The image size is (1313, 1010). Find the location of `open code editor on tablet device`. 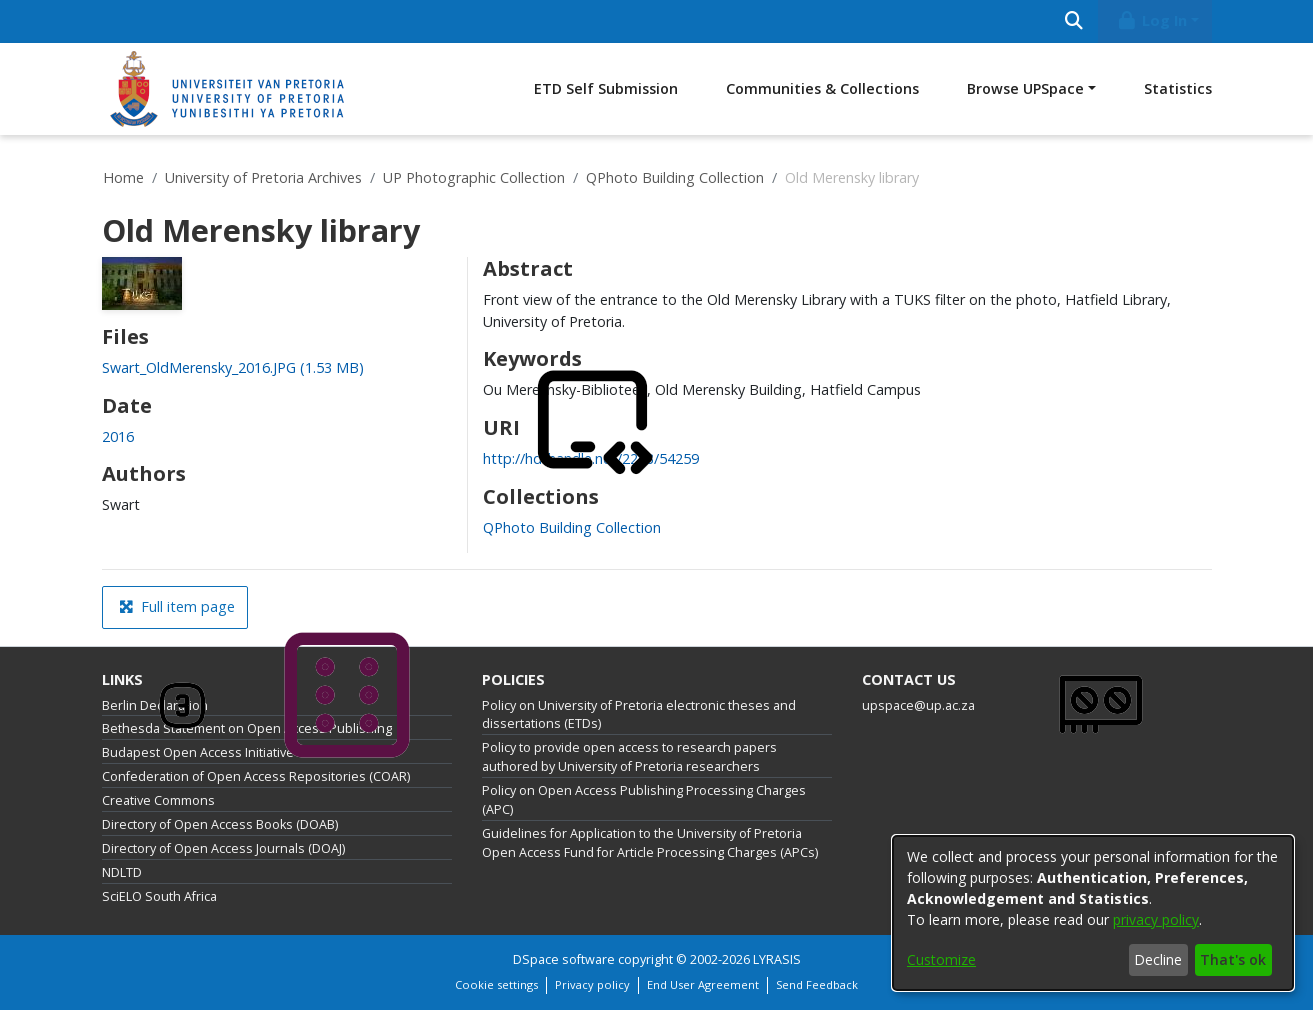

open code editor on tablet device is located at coordinates (592, 419).